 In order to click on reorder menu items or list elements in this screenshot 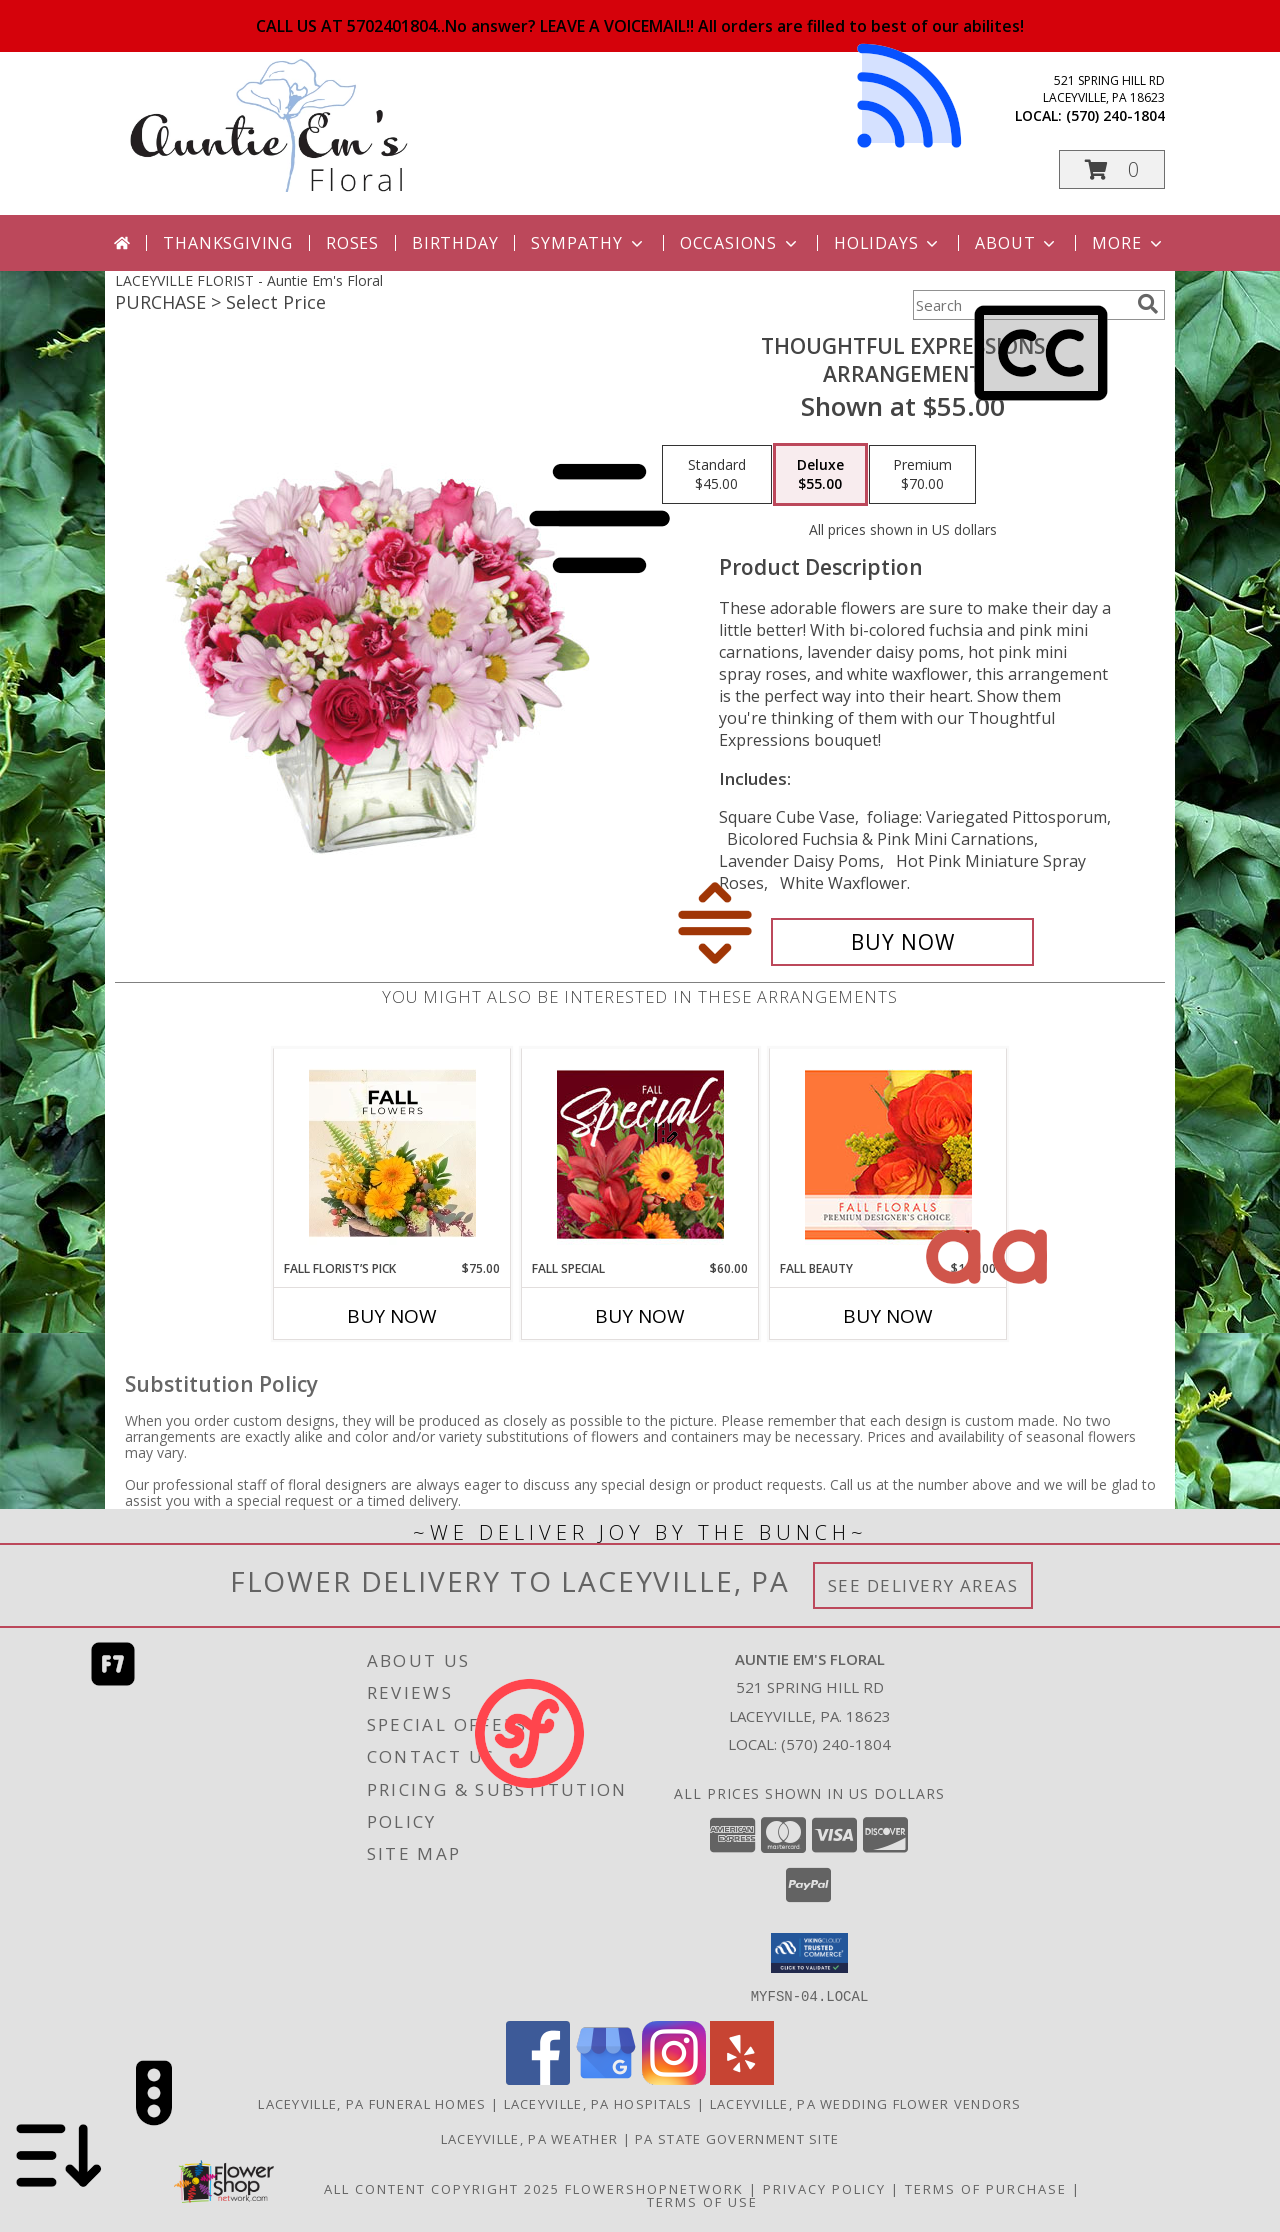, I will do `click(715, 923)`.